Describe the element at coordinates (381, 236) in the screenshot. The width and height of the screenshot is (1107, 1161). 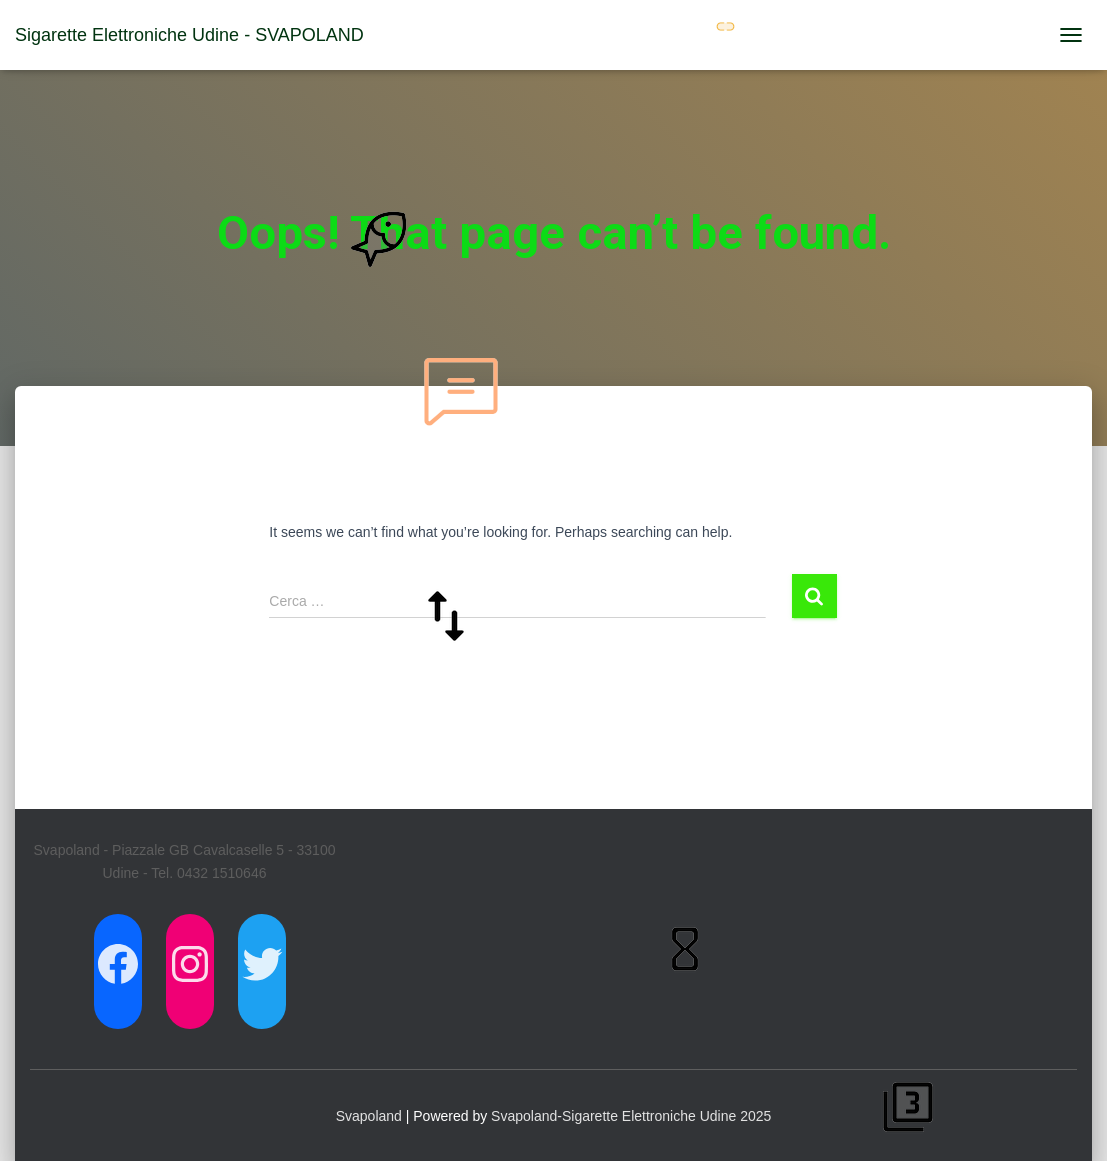
I see `browse seafood or fish-related content` at that location.